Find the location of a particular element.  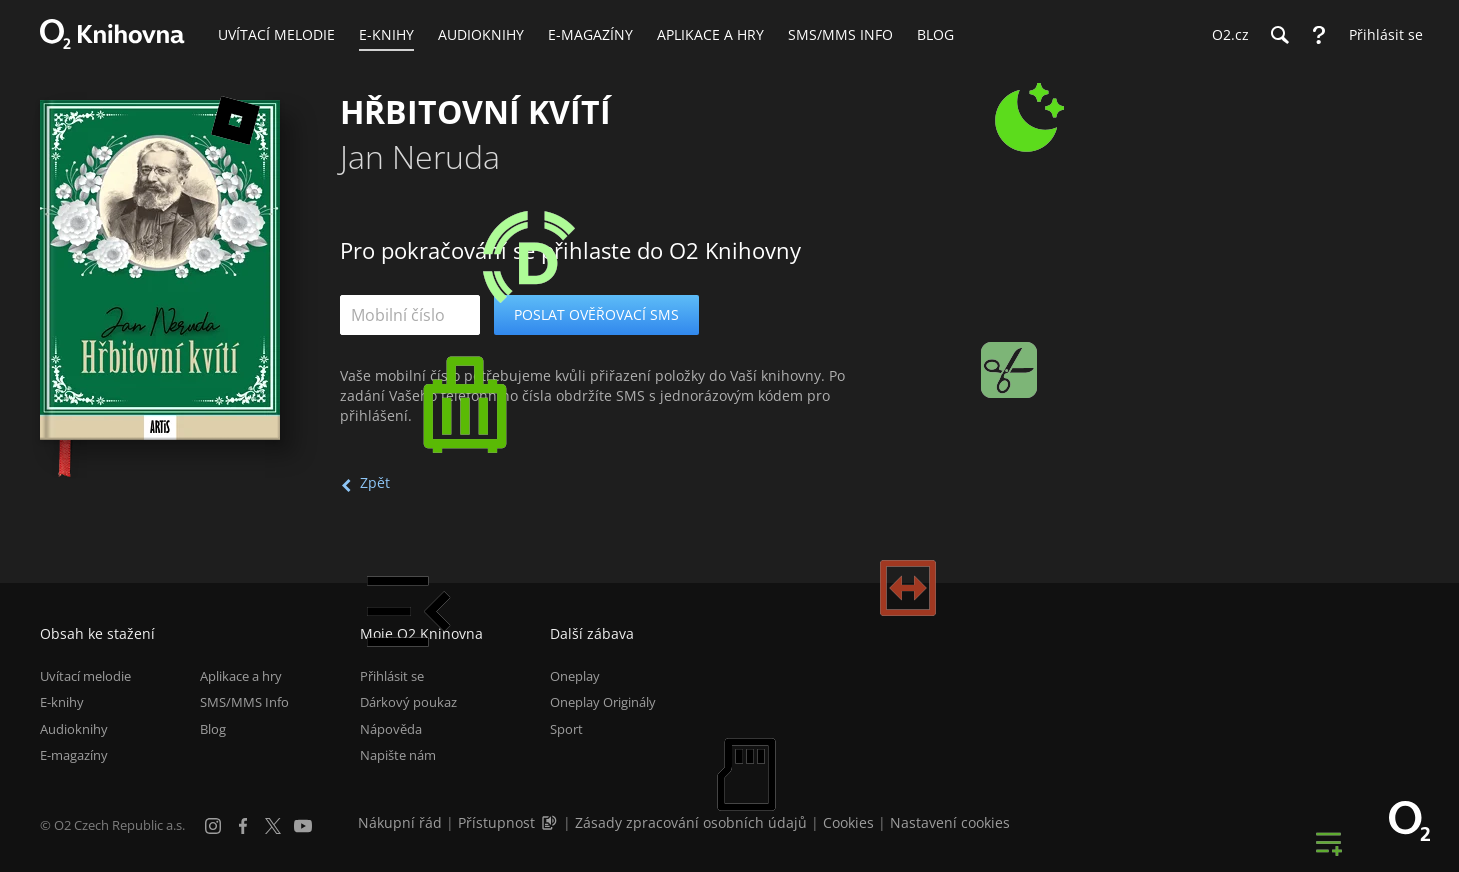

knip app logo is located at coordinates (1009, 370).